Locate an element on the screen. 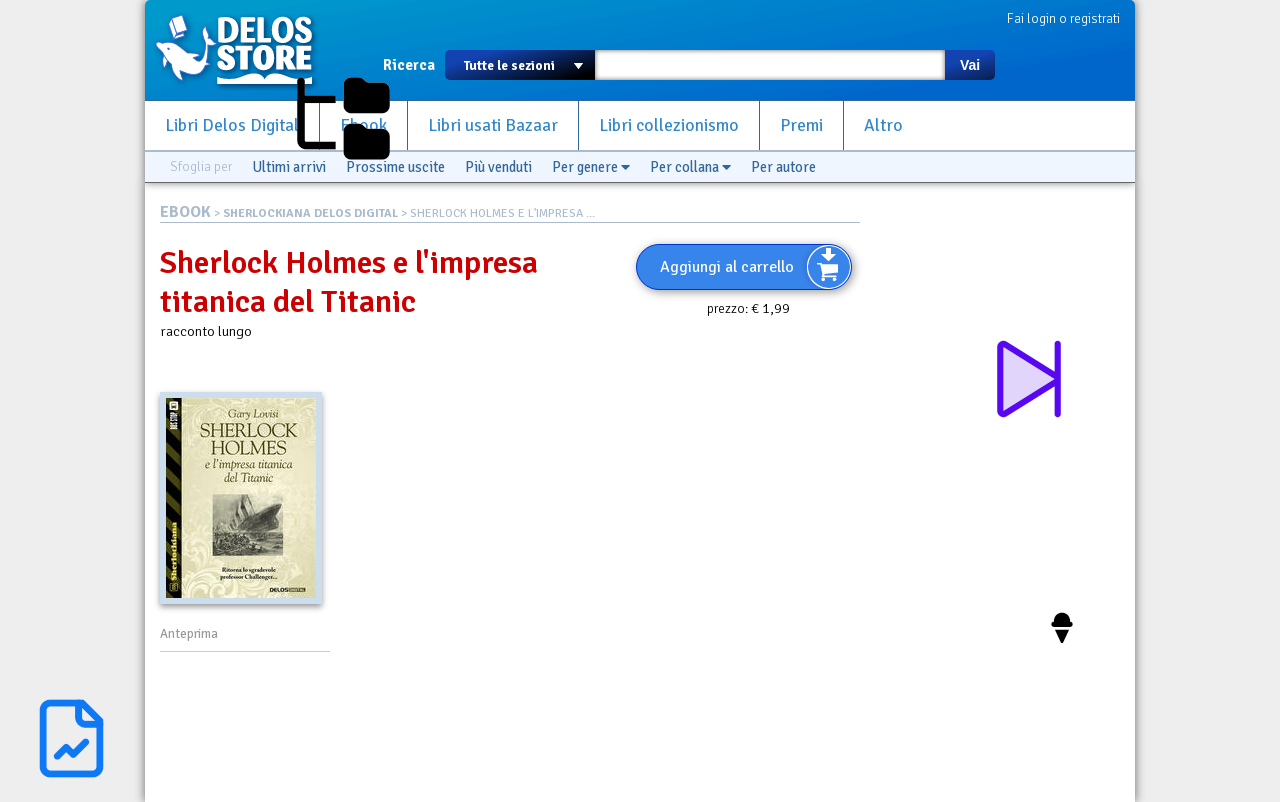  browse dessert or ice cream options is located at coordinates (1062, 627).